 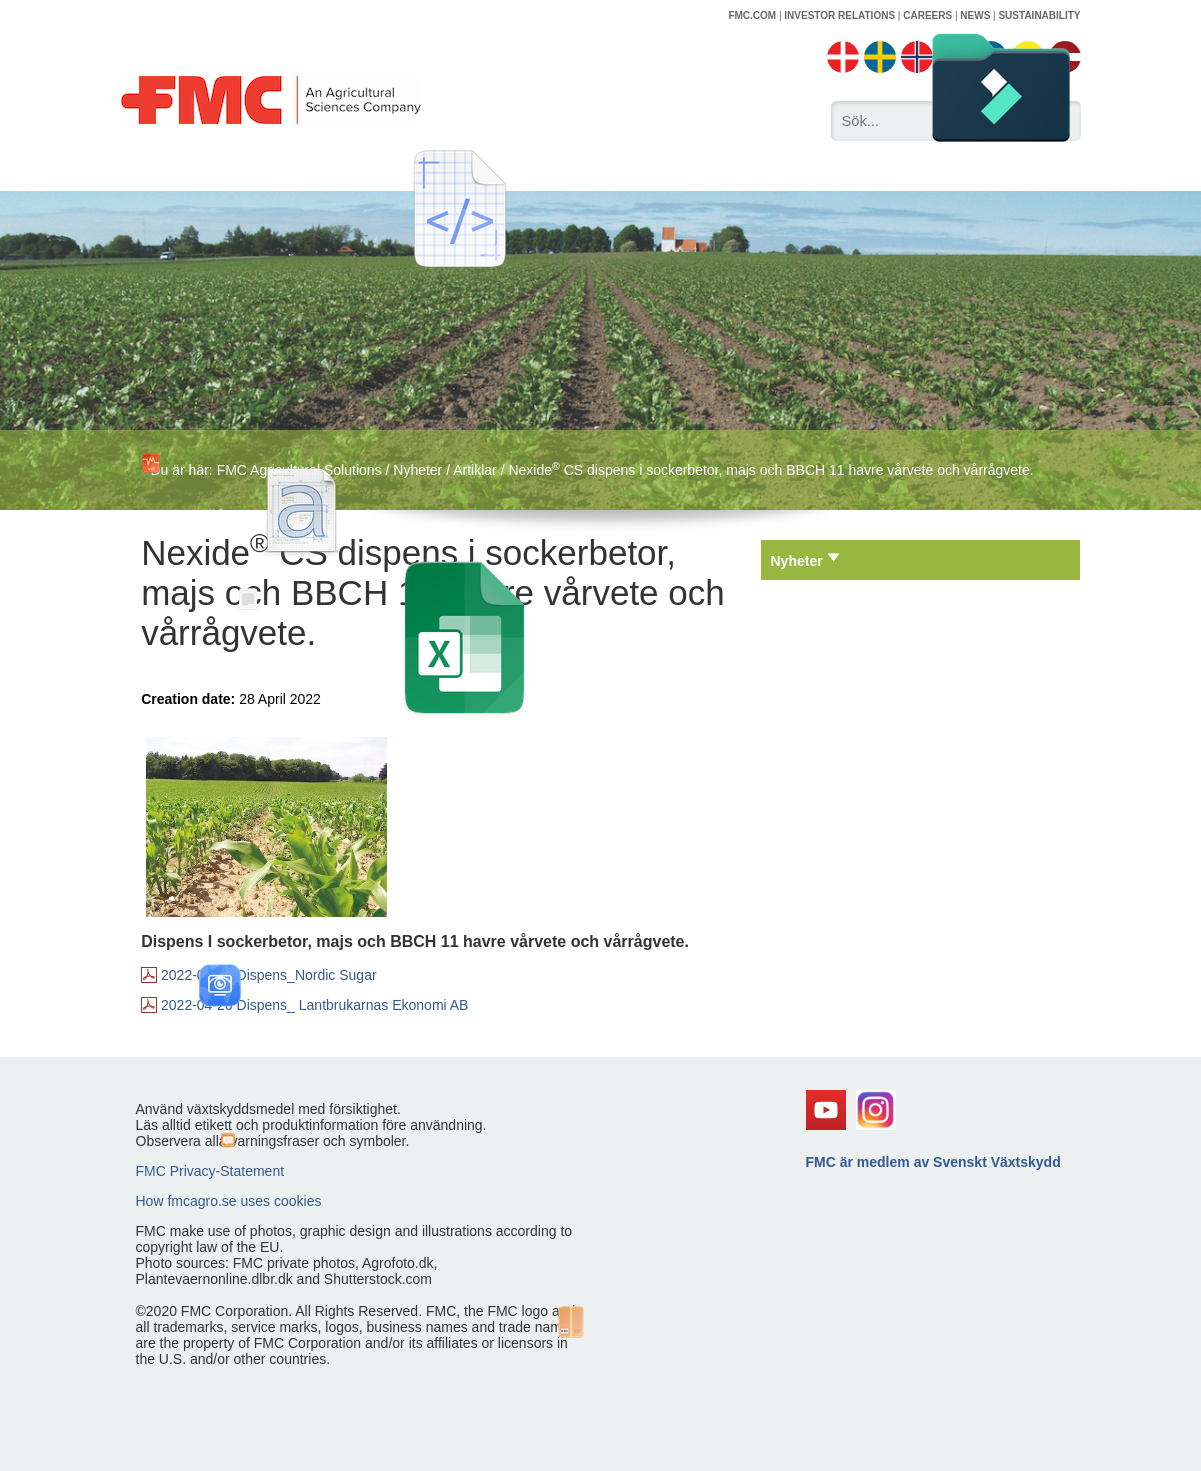 I want to click on access remote desktop or screen sharing settings, so click(x=220, y=986).